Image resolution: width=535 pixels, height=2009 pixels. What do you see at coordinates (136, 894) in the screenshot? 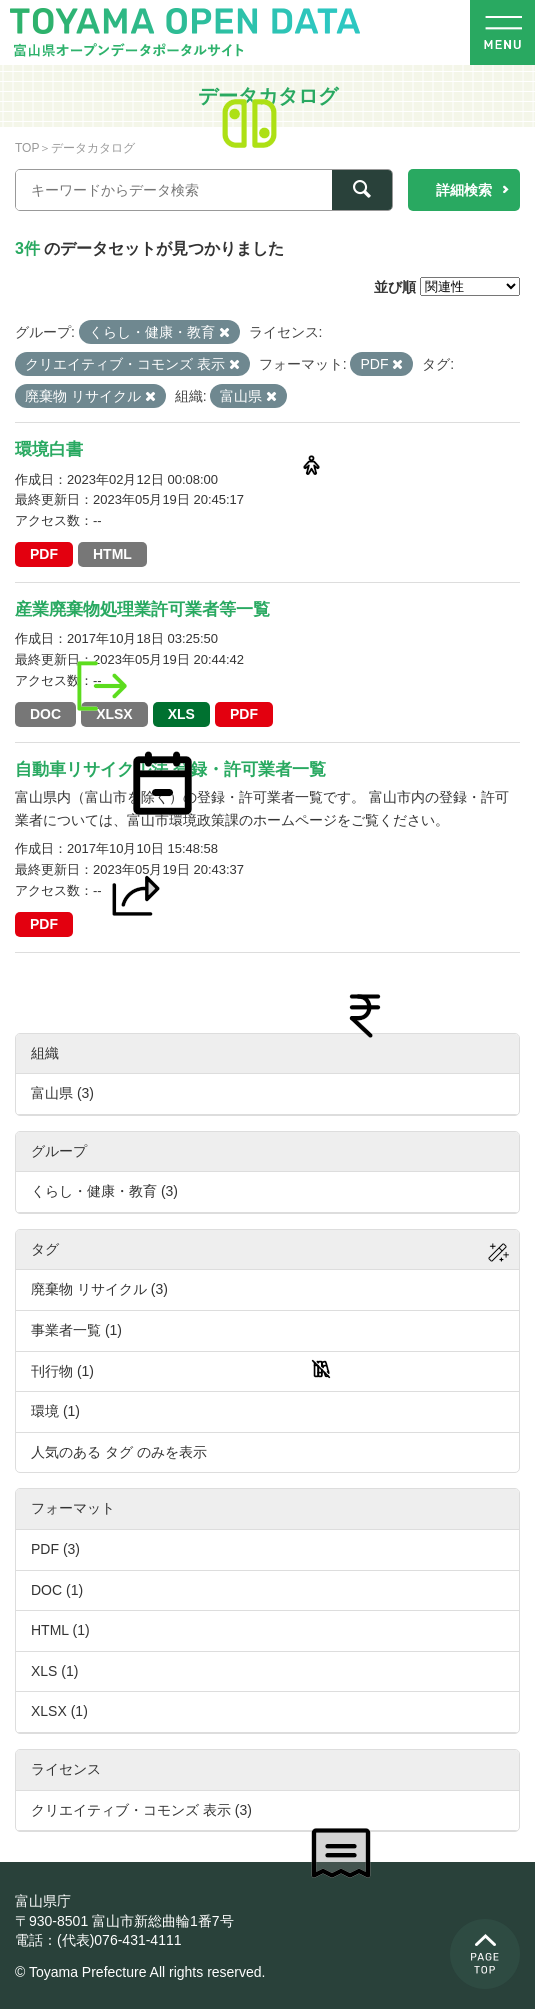
I see `share this content with others` at bounding box center [136, 894].